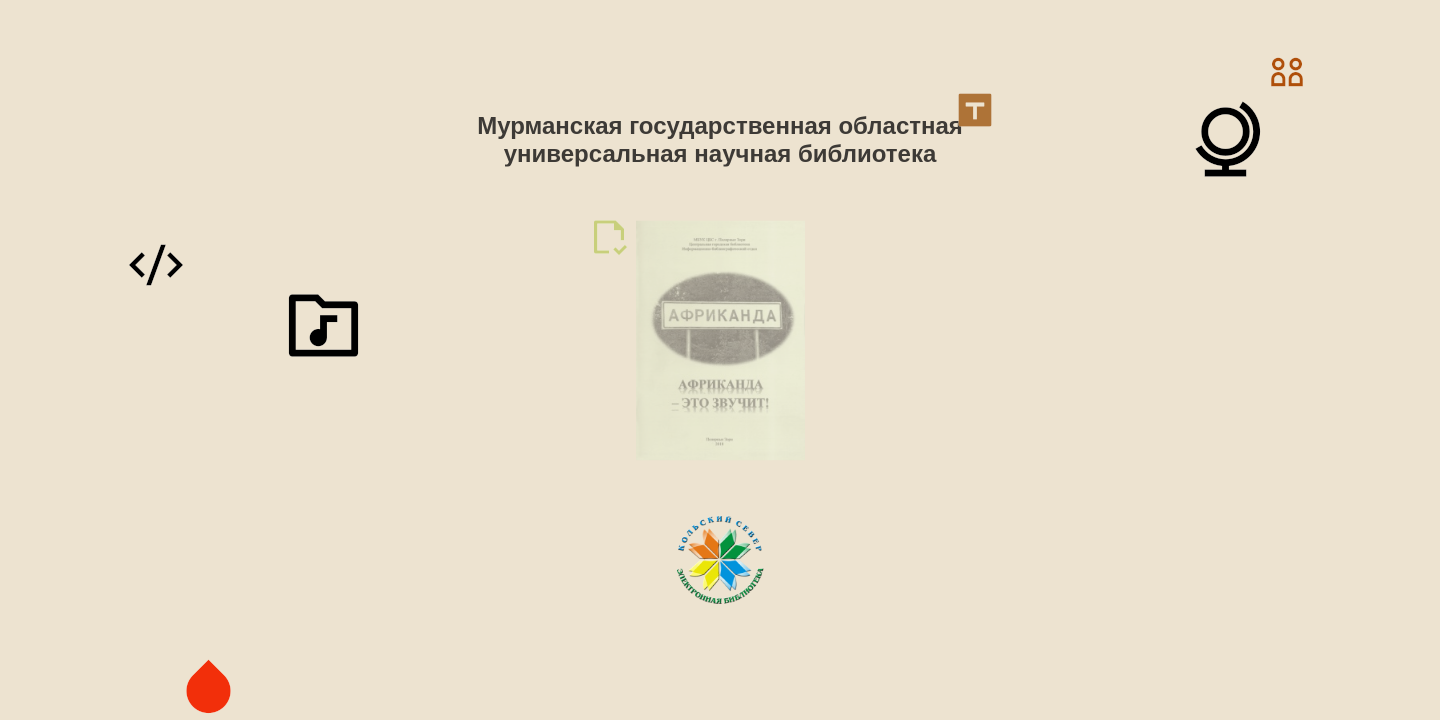  What do you see at coordinates (208, 688) in the screenshot?
I see `select a color from a palette or color picker` at bounding box center [208, 688].